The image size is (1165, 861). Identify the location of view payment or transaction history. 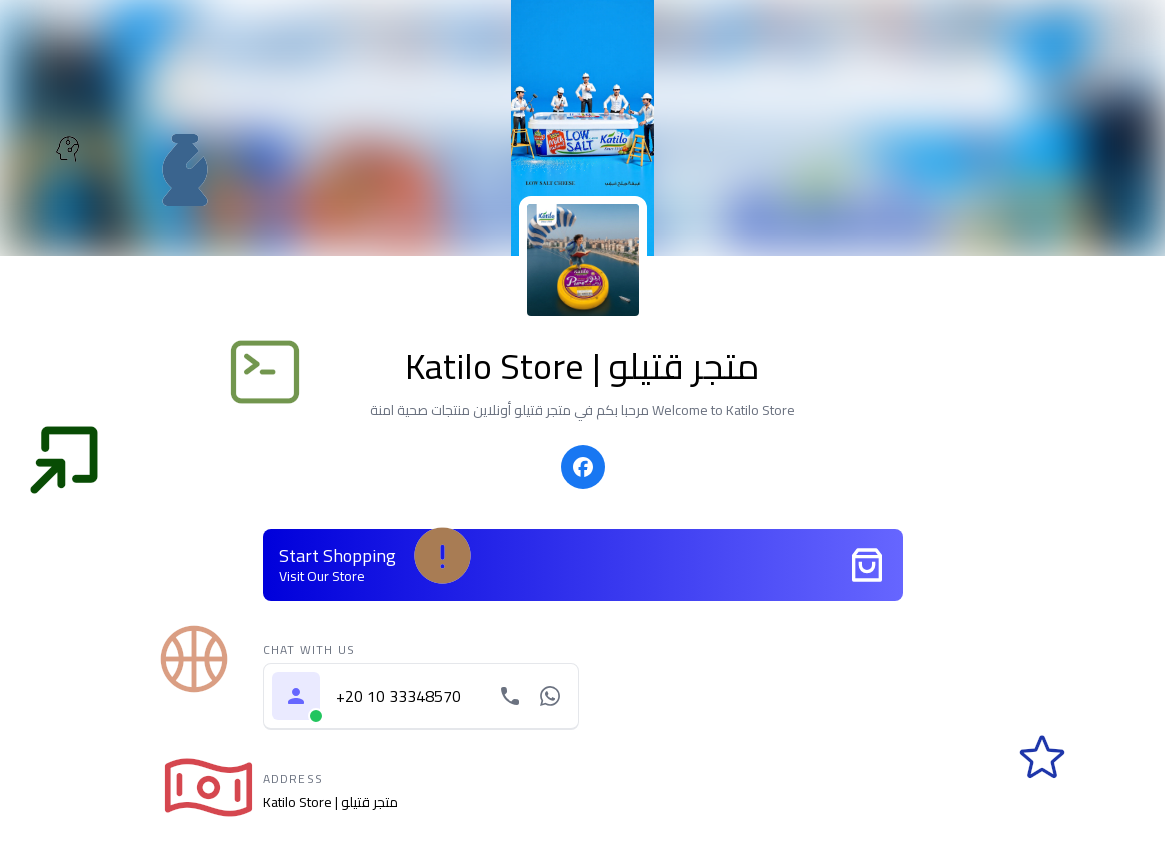
(208, 787).